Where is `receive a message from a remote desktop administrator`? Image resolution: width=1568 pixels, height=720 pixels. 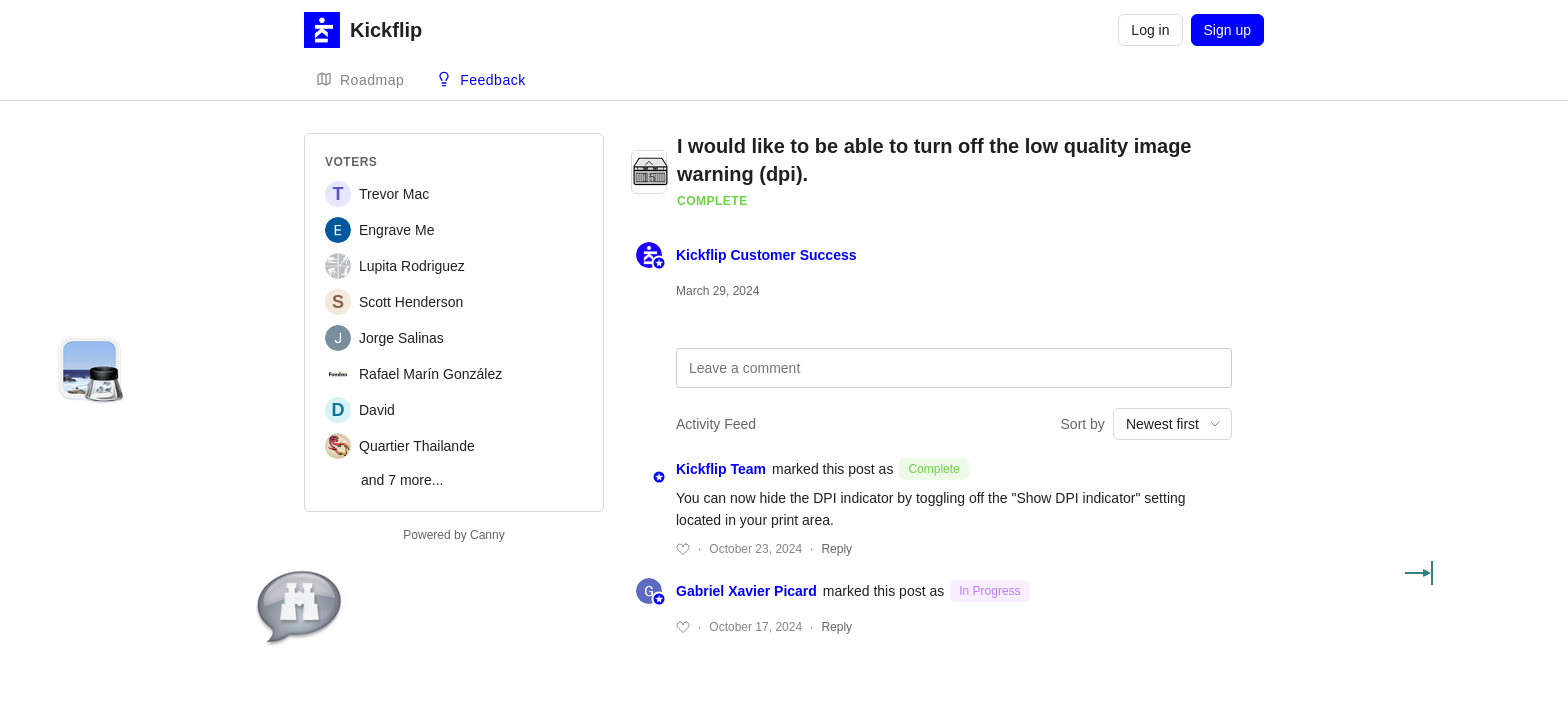 receive a message from a remote desktop administrator is located at coordinates (299, 615).